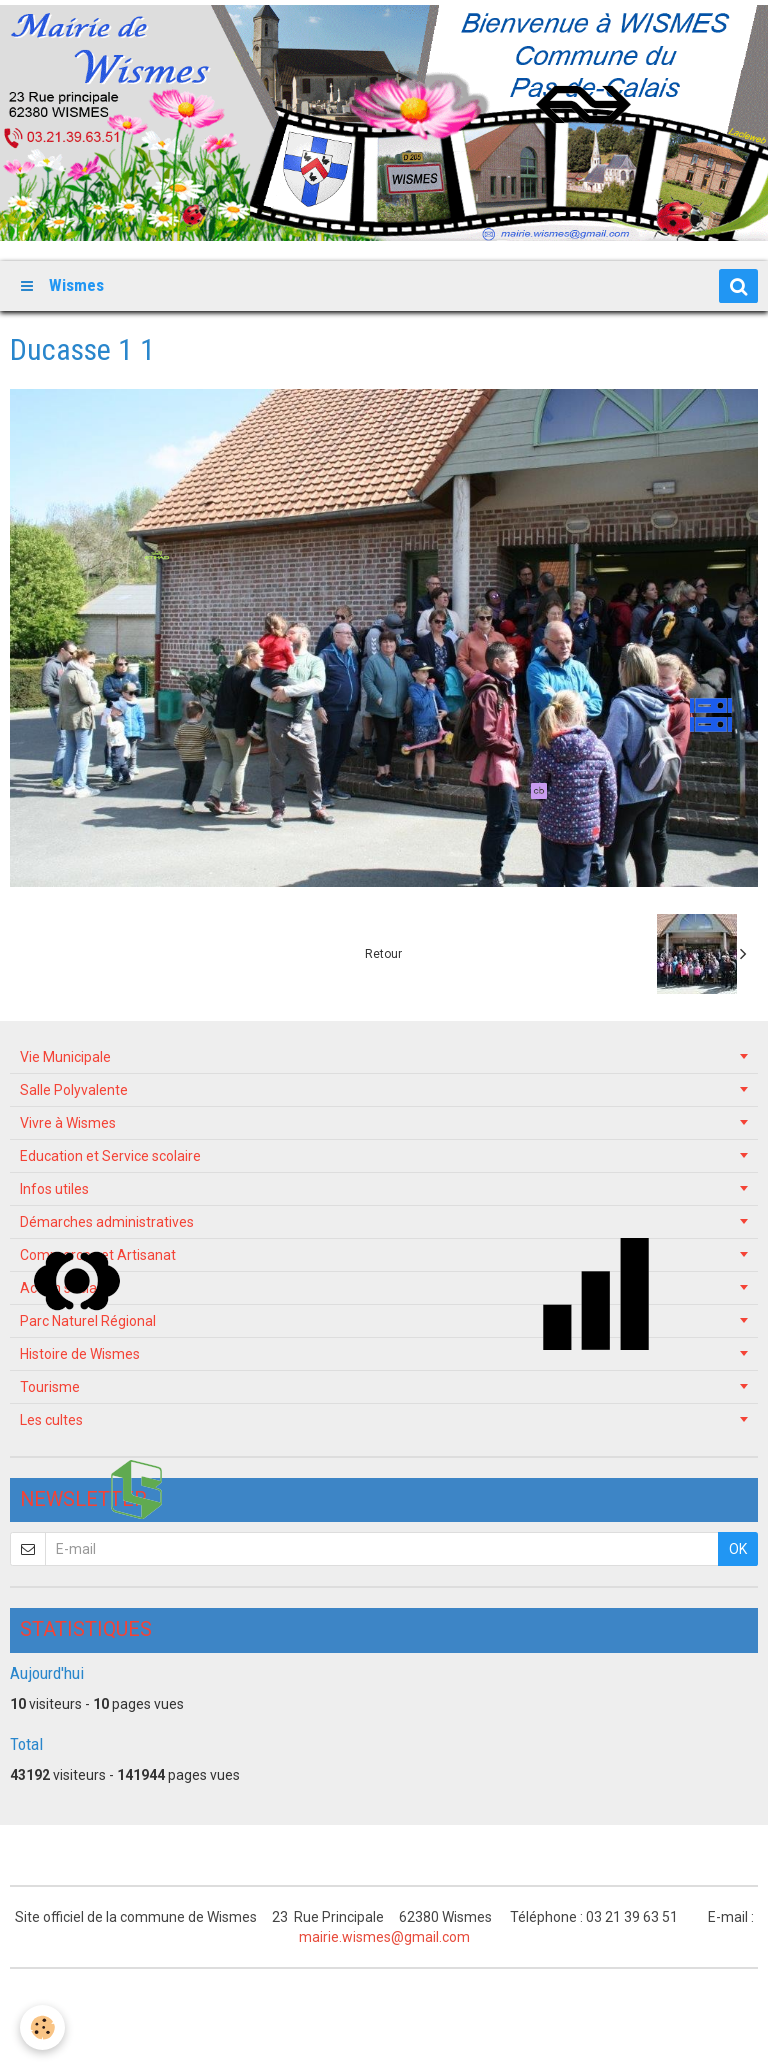 The image size is (768, 2069). Describe the element at coordinates (596, 1294) in the screenshot. I see `open bookmeter app` at that location.